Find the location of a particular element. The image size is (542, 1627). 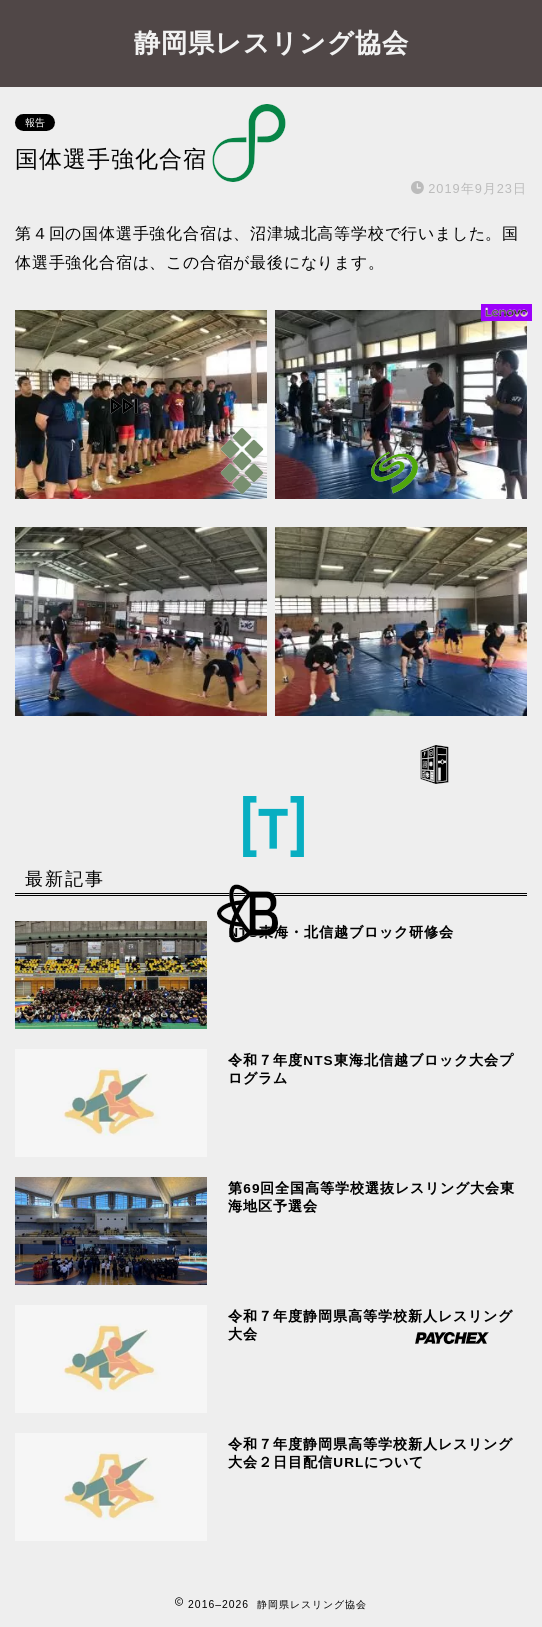

access Paychex payroll services is located at coordinates (452, 1338).